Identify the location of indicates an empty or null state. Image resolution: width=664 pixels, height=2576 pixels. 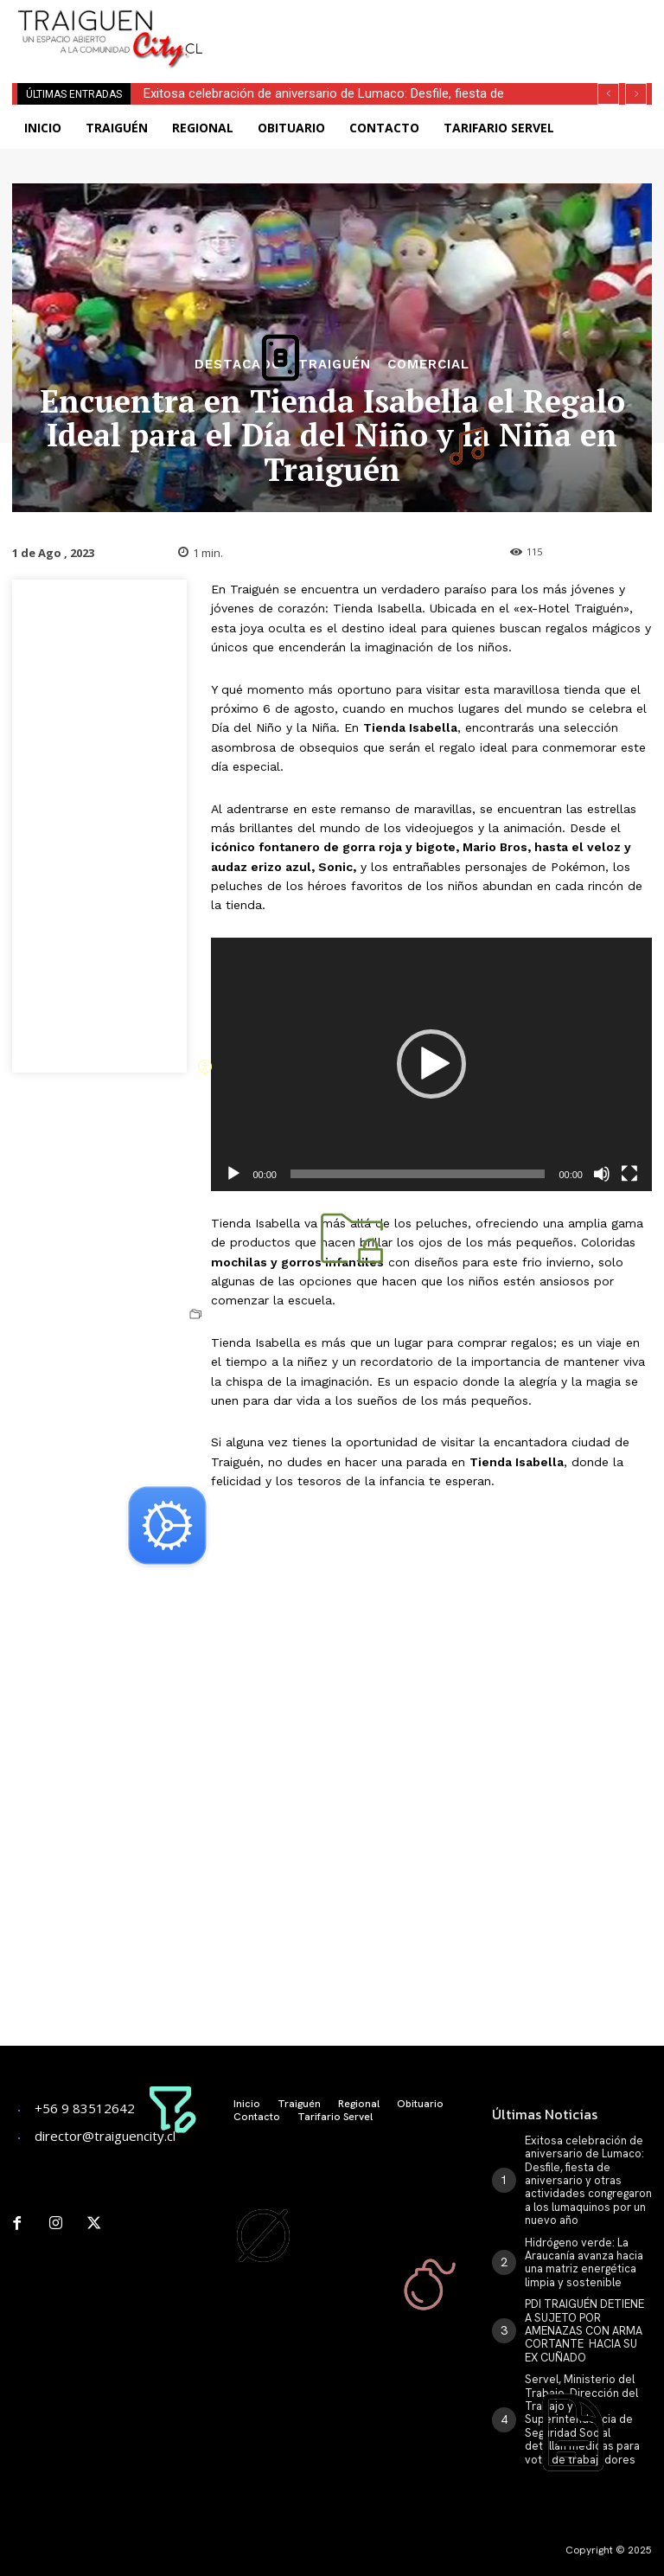
(263, 2235).